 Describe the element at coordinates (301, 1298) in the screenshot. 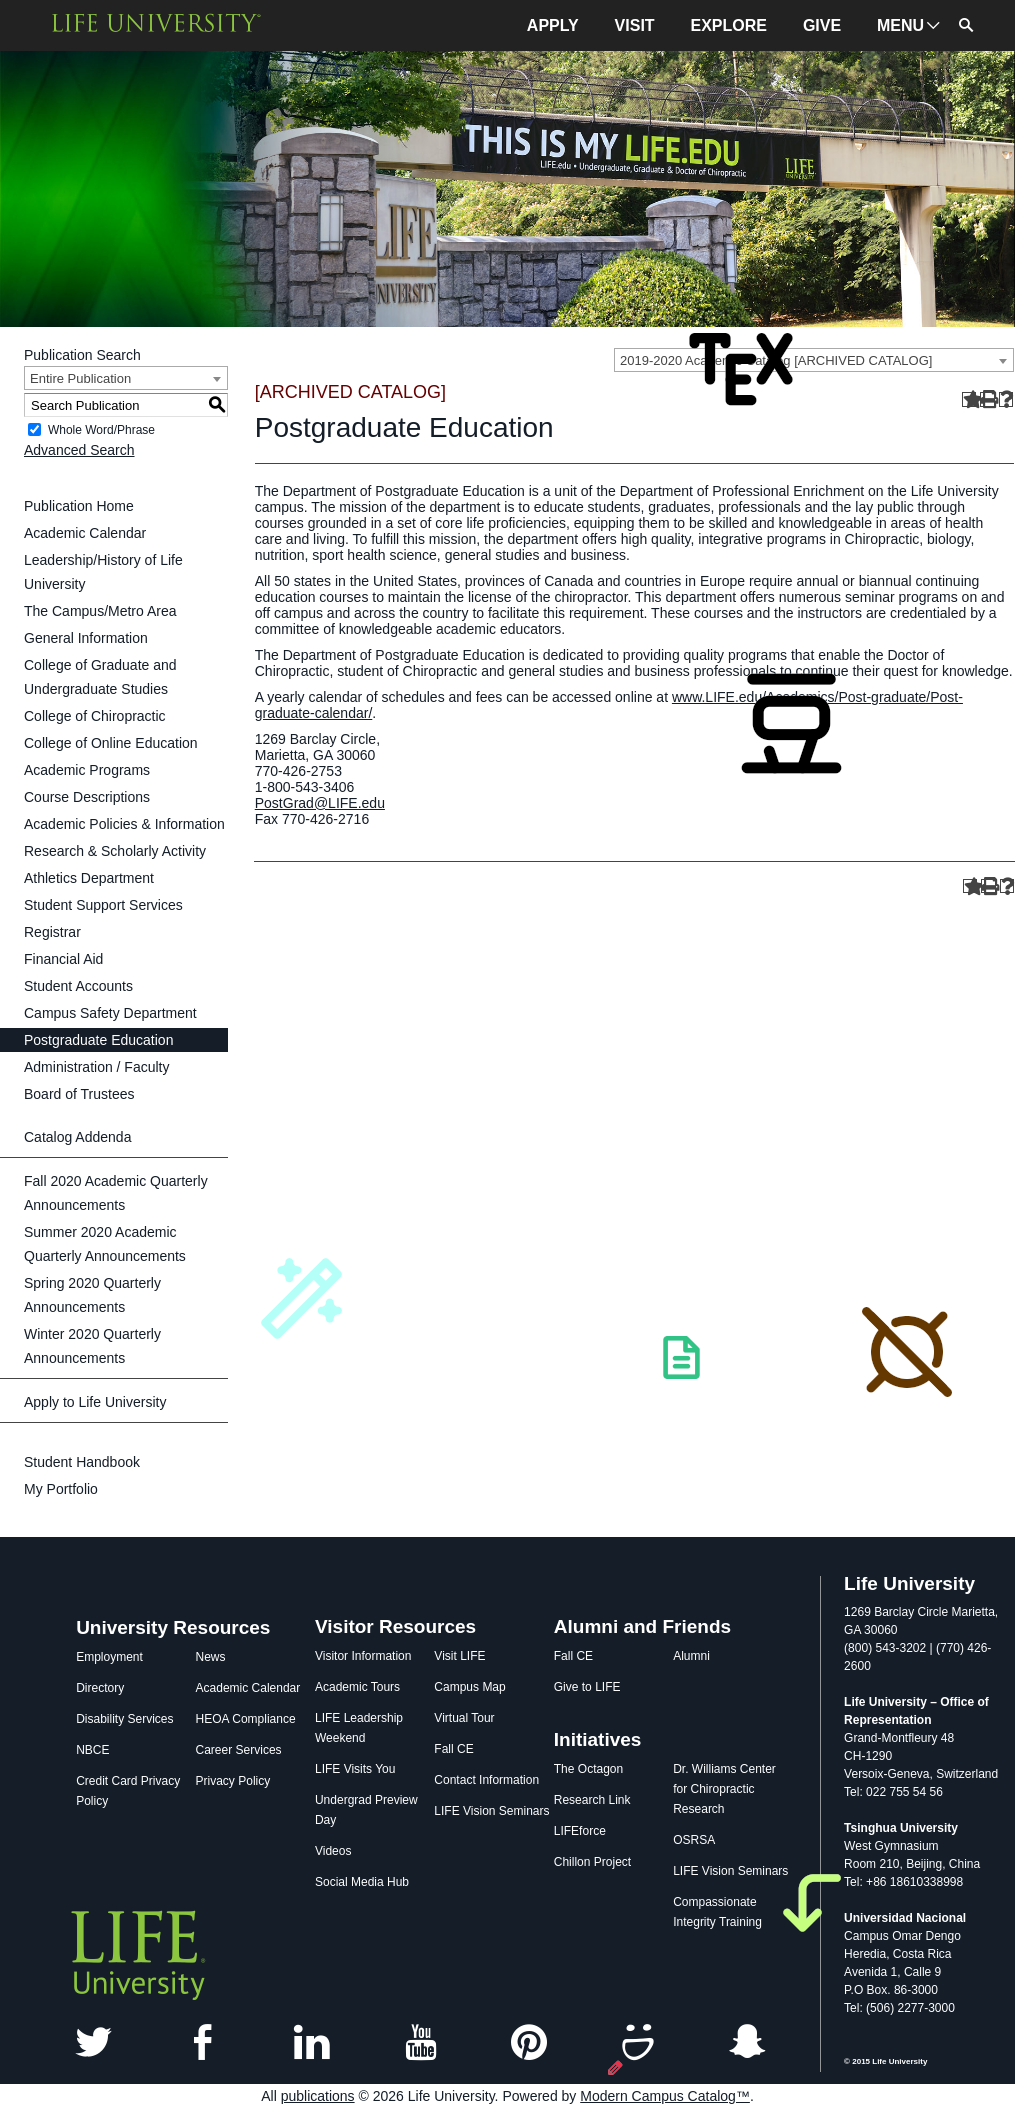

I see `apply magic or auto-enhance effects` at that location.